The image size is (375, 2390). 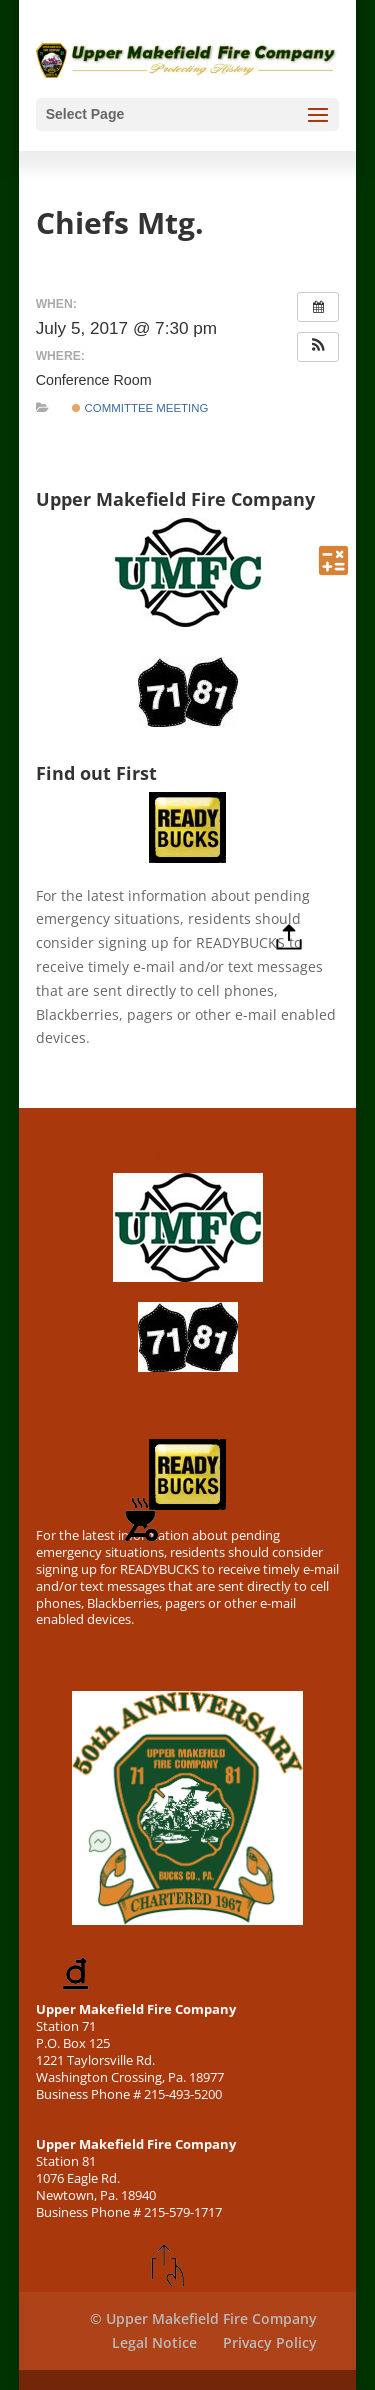 I want to click on deposit or add funds to your account, so click(x=165, y=2265).